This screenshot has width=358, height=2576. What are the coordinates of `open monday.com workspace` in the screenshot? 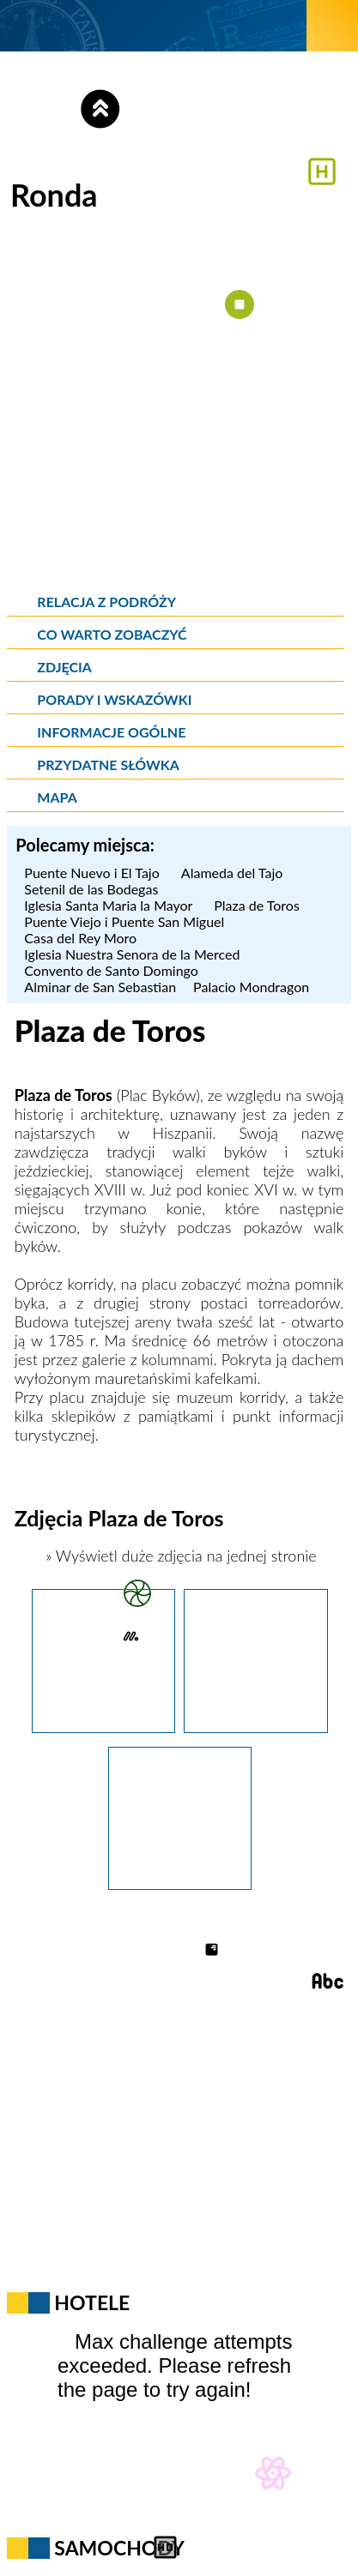 It's located at (130, 1636).